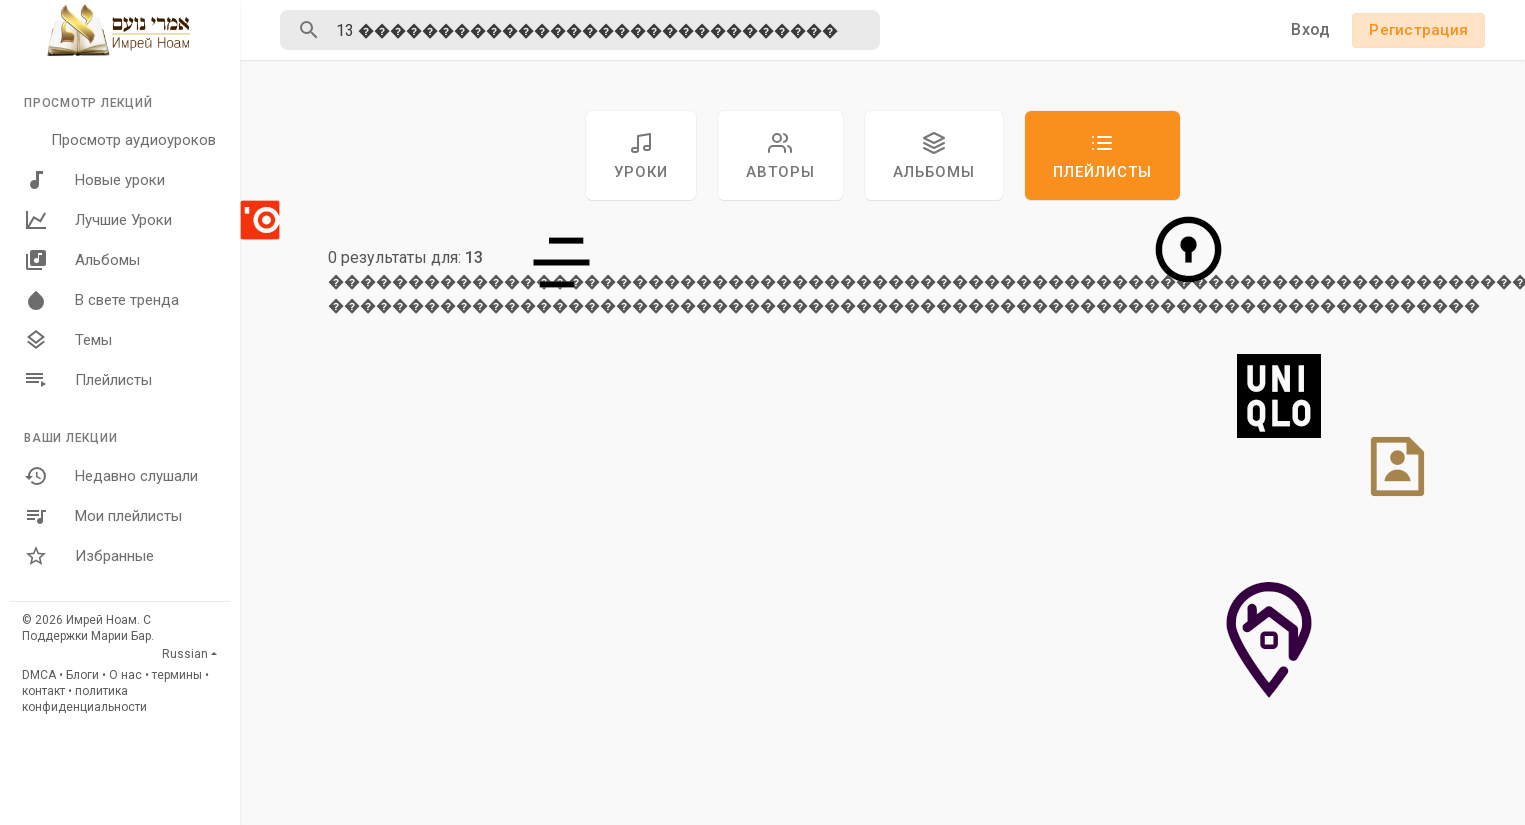 The width and height of the screenshot is (1525, 825). What do you see at coordinates (561, 262) in the screenshot?
I see `open navigation menu` at bounding box center [561, 262].